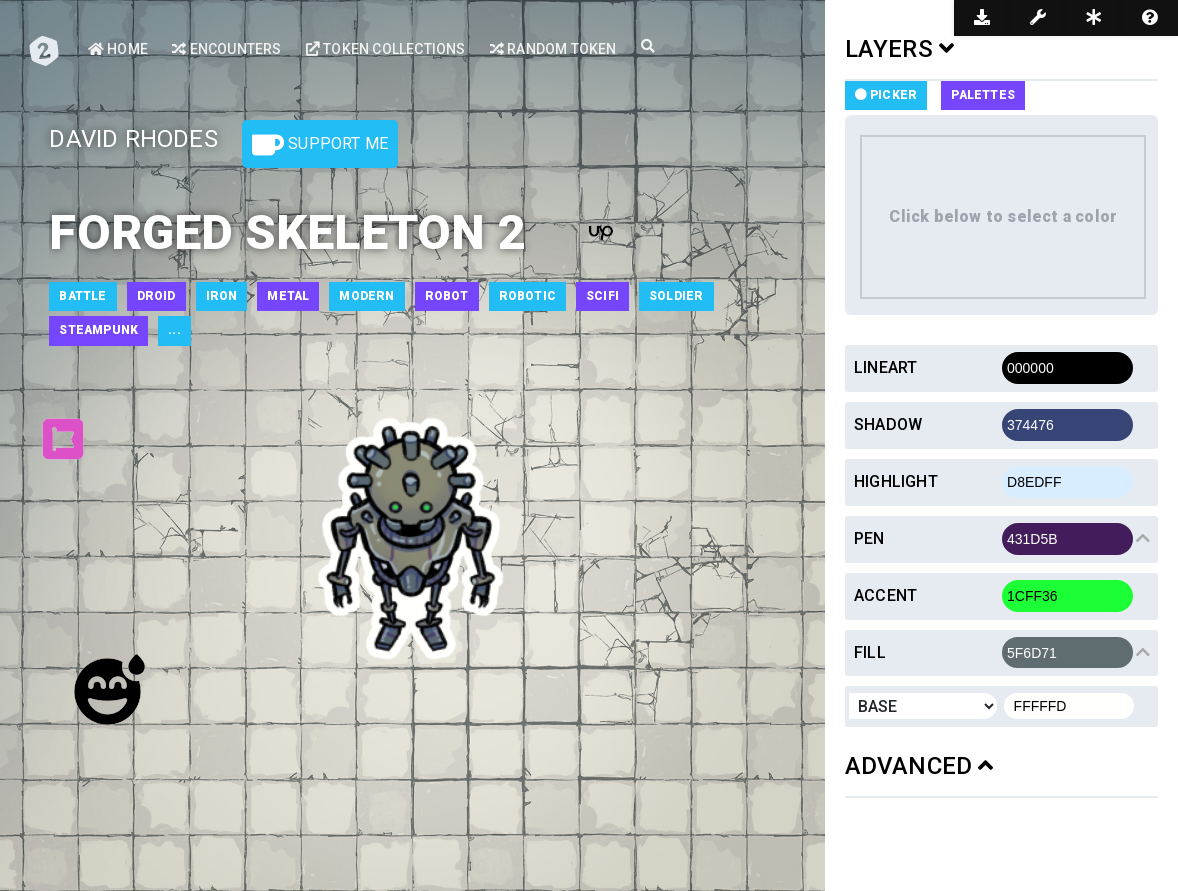 The height and width of the screenshot is (891, 1178). What do you see at coordinates (601, 233) in the screenshot?
I see `upwork logo - access freelance marketplace` at bounding box center [601, 233].